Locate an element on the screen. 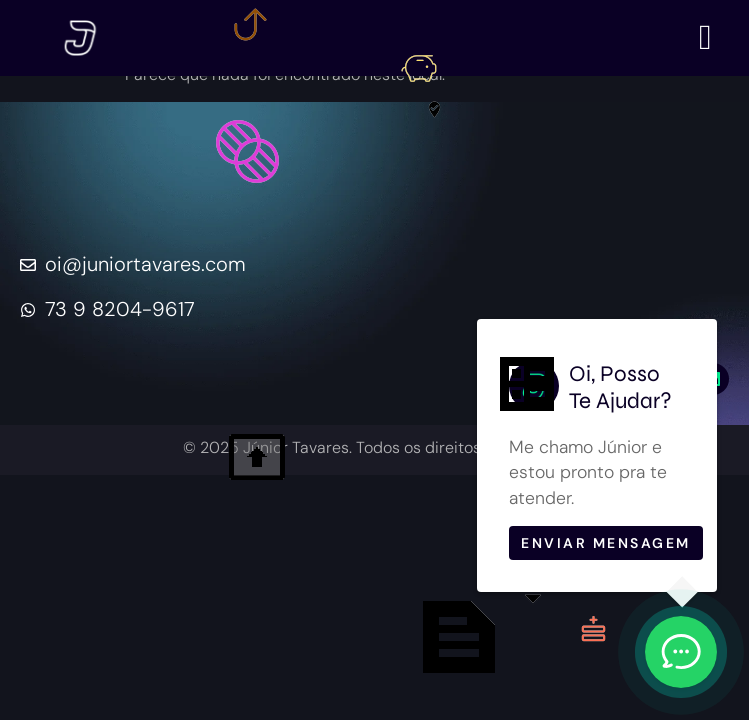 The image size is (749, 720). view ballot or voting options is located at coordinates (527, 384).